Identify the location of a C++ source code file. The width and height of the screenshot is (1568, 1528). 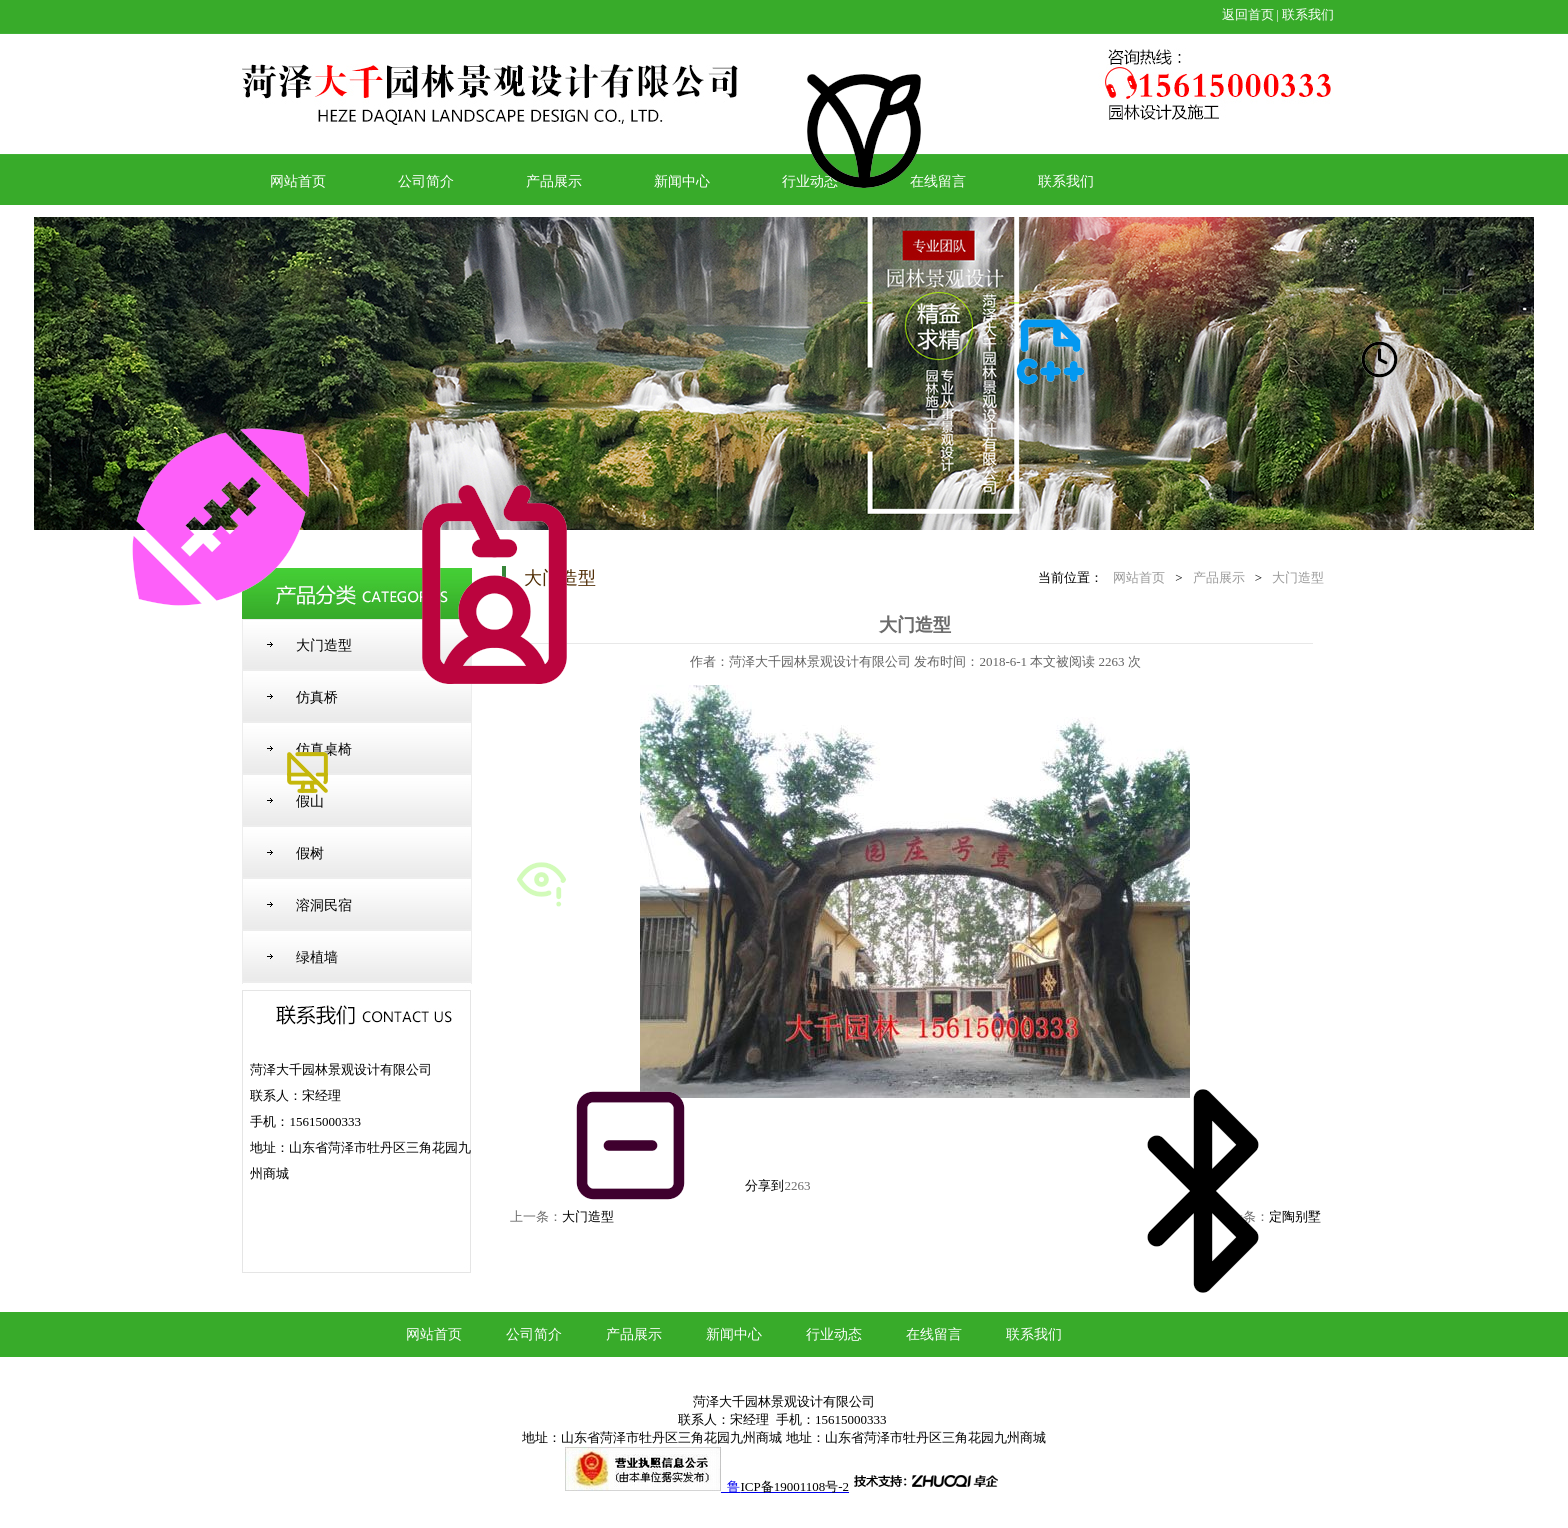
(1050, 354).